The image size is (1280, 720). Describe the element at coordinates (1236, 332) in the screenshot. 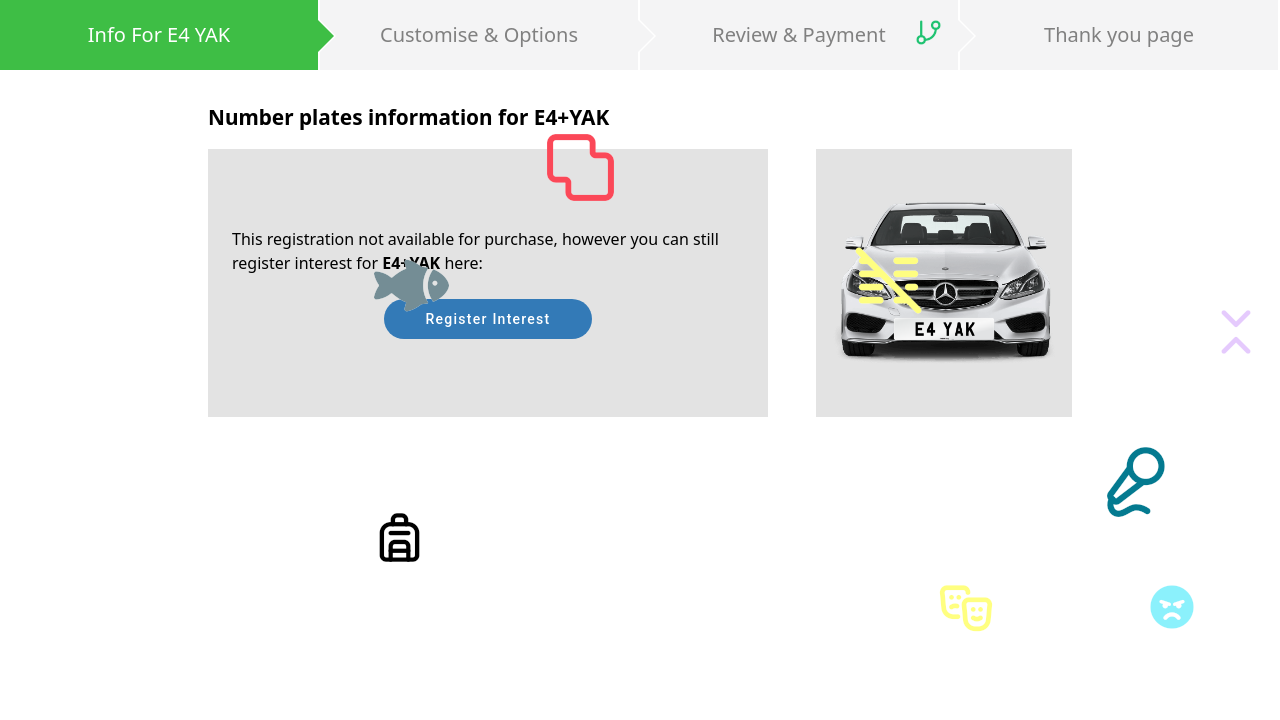

I see `collapse expanded content` at that location.